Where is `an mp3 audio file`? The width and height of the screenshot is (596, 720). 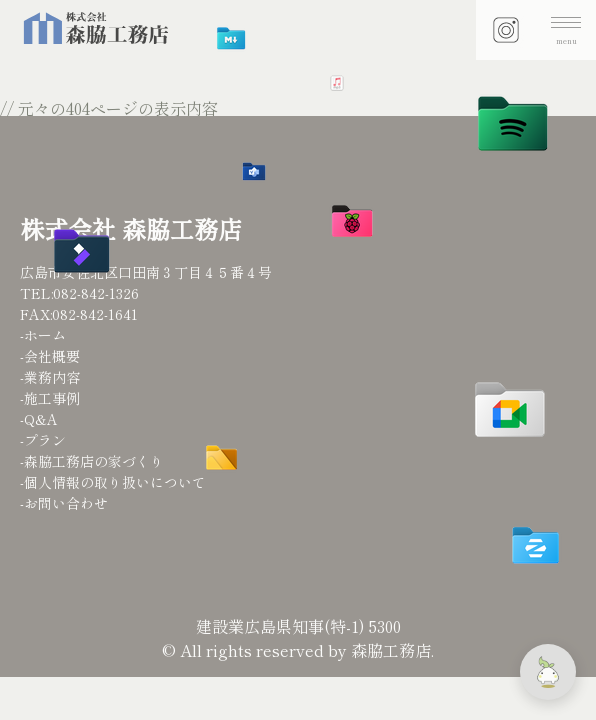
an mp3 audio file is located at coordinates (337, 83).